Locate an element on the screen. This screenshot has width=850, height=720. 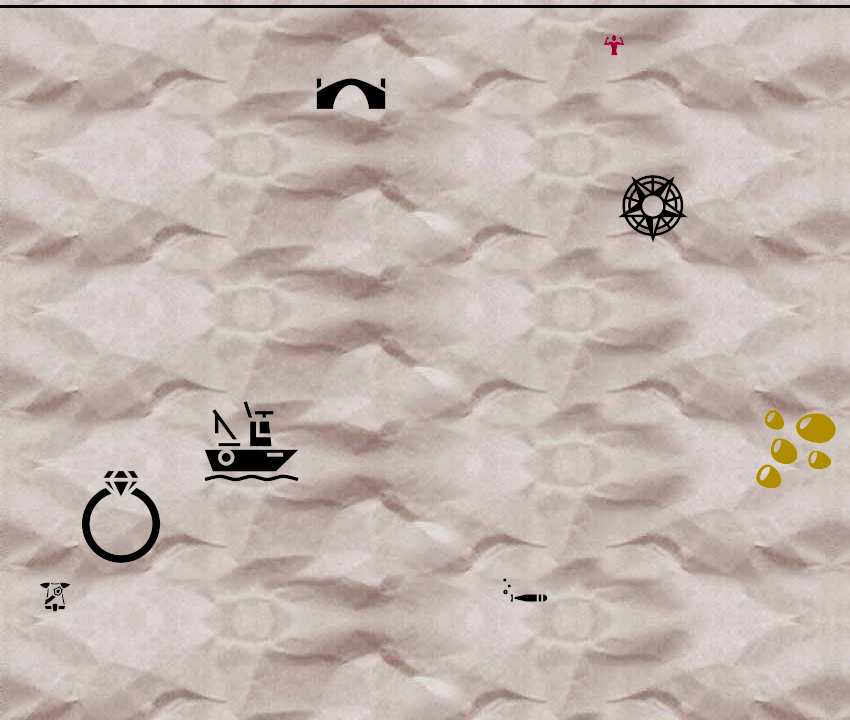
indicates occult or mystical game element is located at coordinates (653, 209).